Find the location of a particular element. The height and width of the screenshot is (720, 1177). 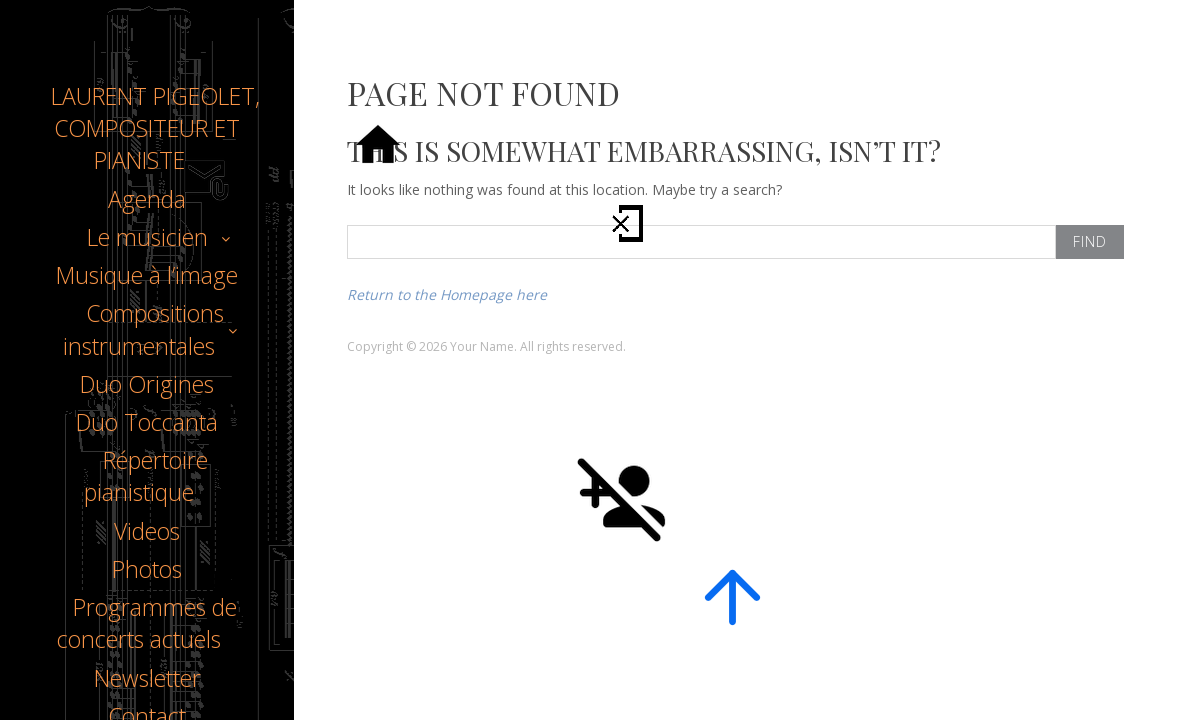

indicates adding contacts is disabled is located at coordinates (622, 496).